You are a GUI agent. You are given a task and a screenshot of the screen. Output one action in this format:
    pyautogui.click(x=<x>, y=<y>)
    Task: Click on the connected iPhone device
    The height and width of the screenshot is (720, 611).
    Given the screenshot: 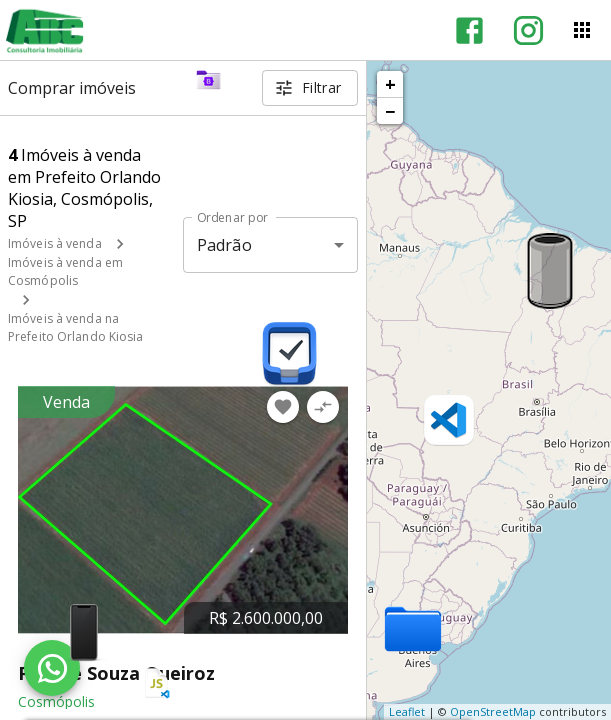 What is the action you would take?
    pyautogui.click(x=84, y=633)
    